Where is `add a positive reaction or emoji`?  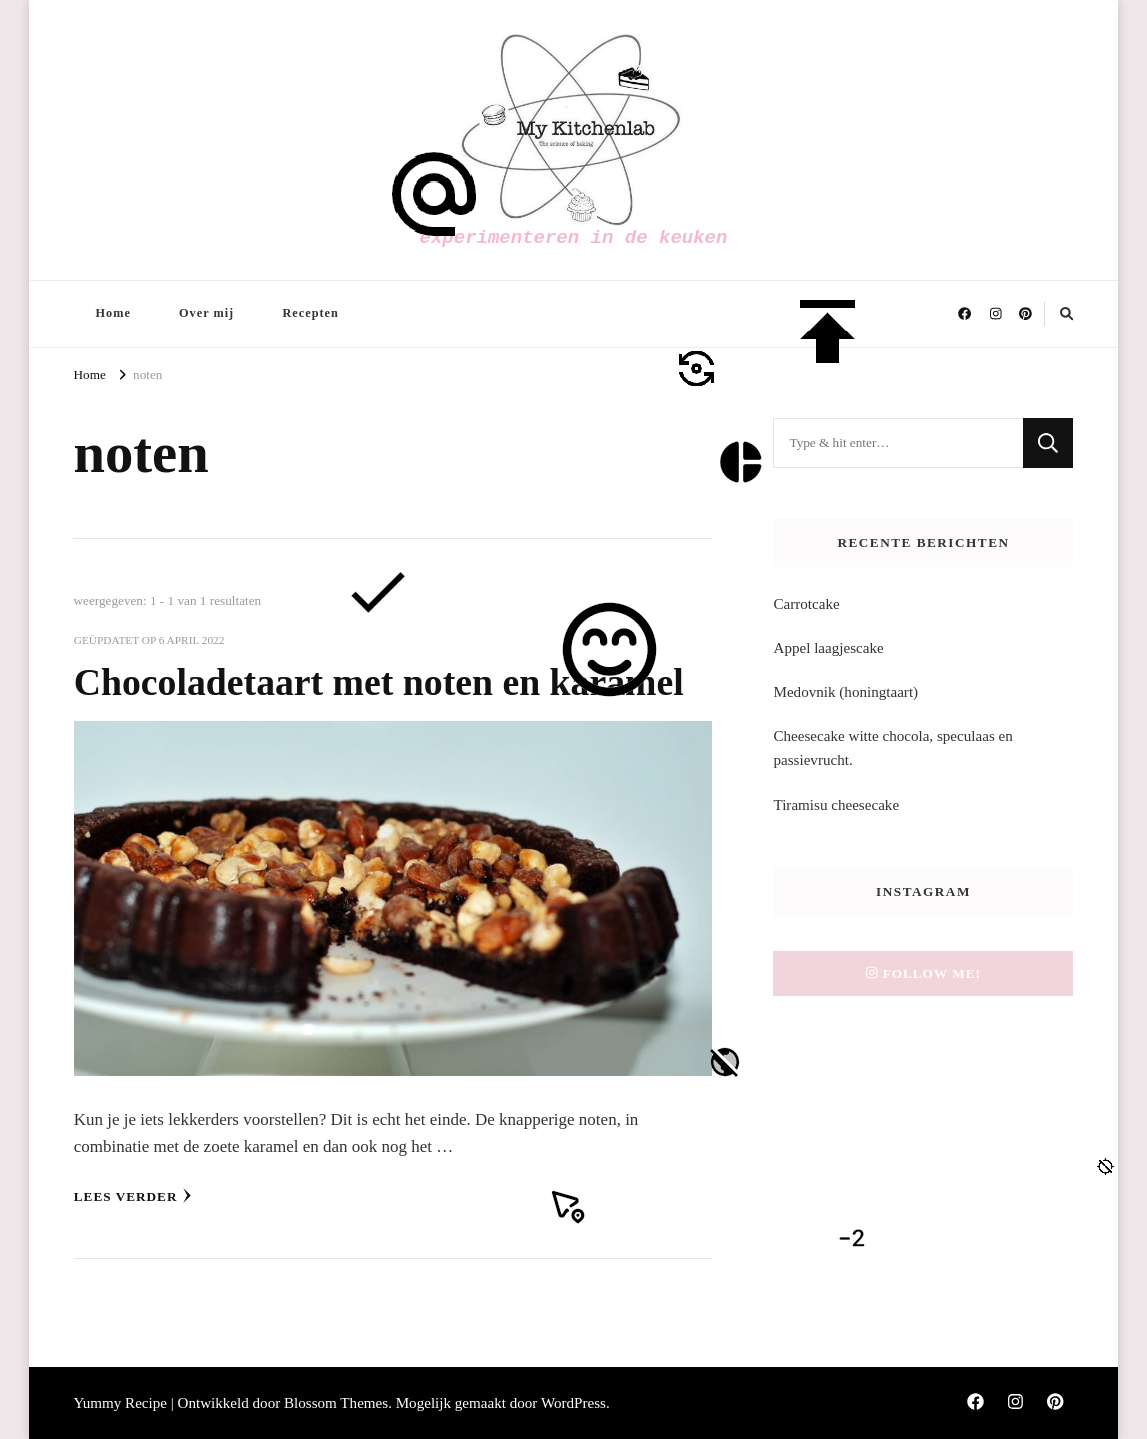 add a positive reaction or emoji is located at coordinates (609, 649).